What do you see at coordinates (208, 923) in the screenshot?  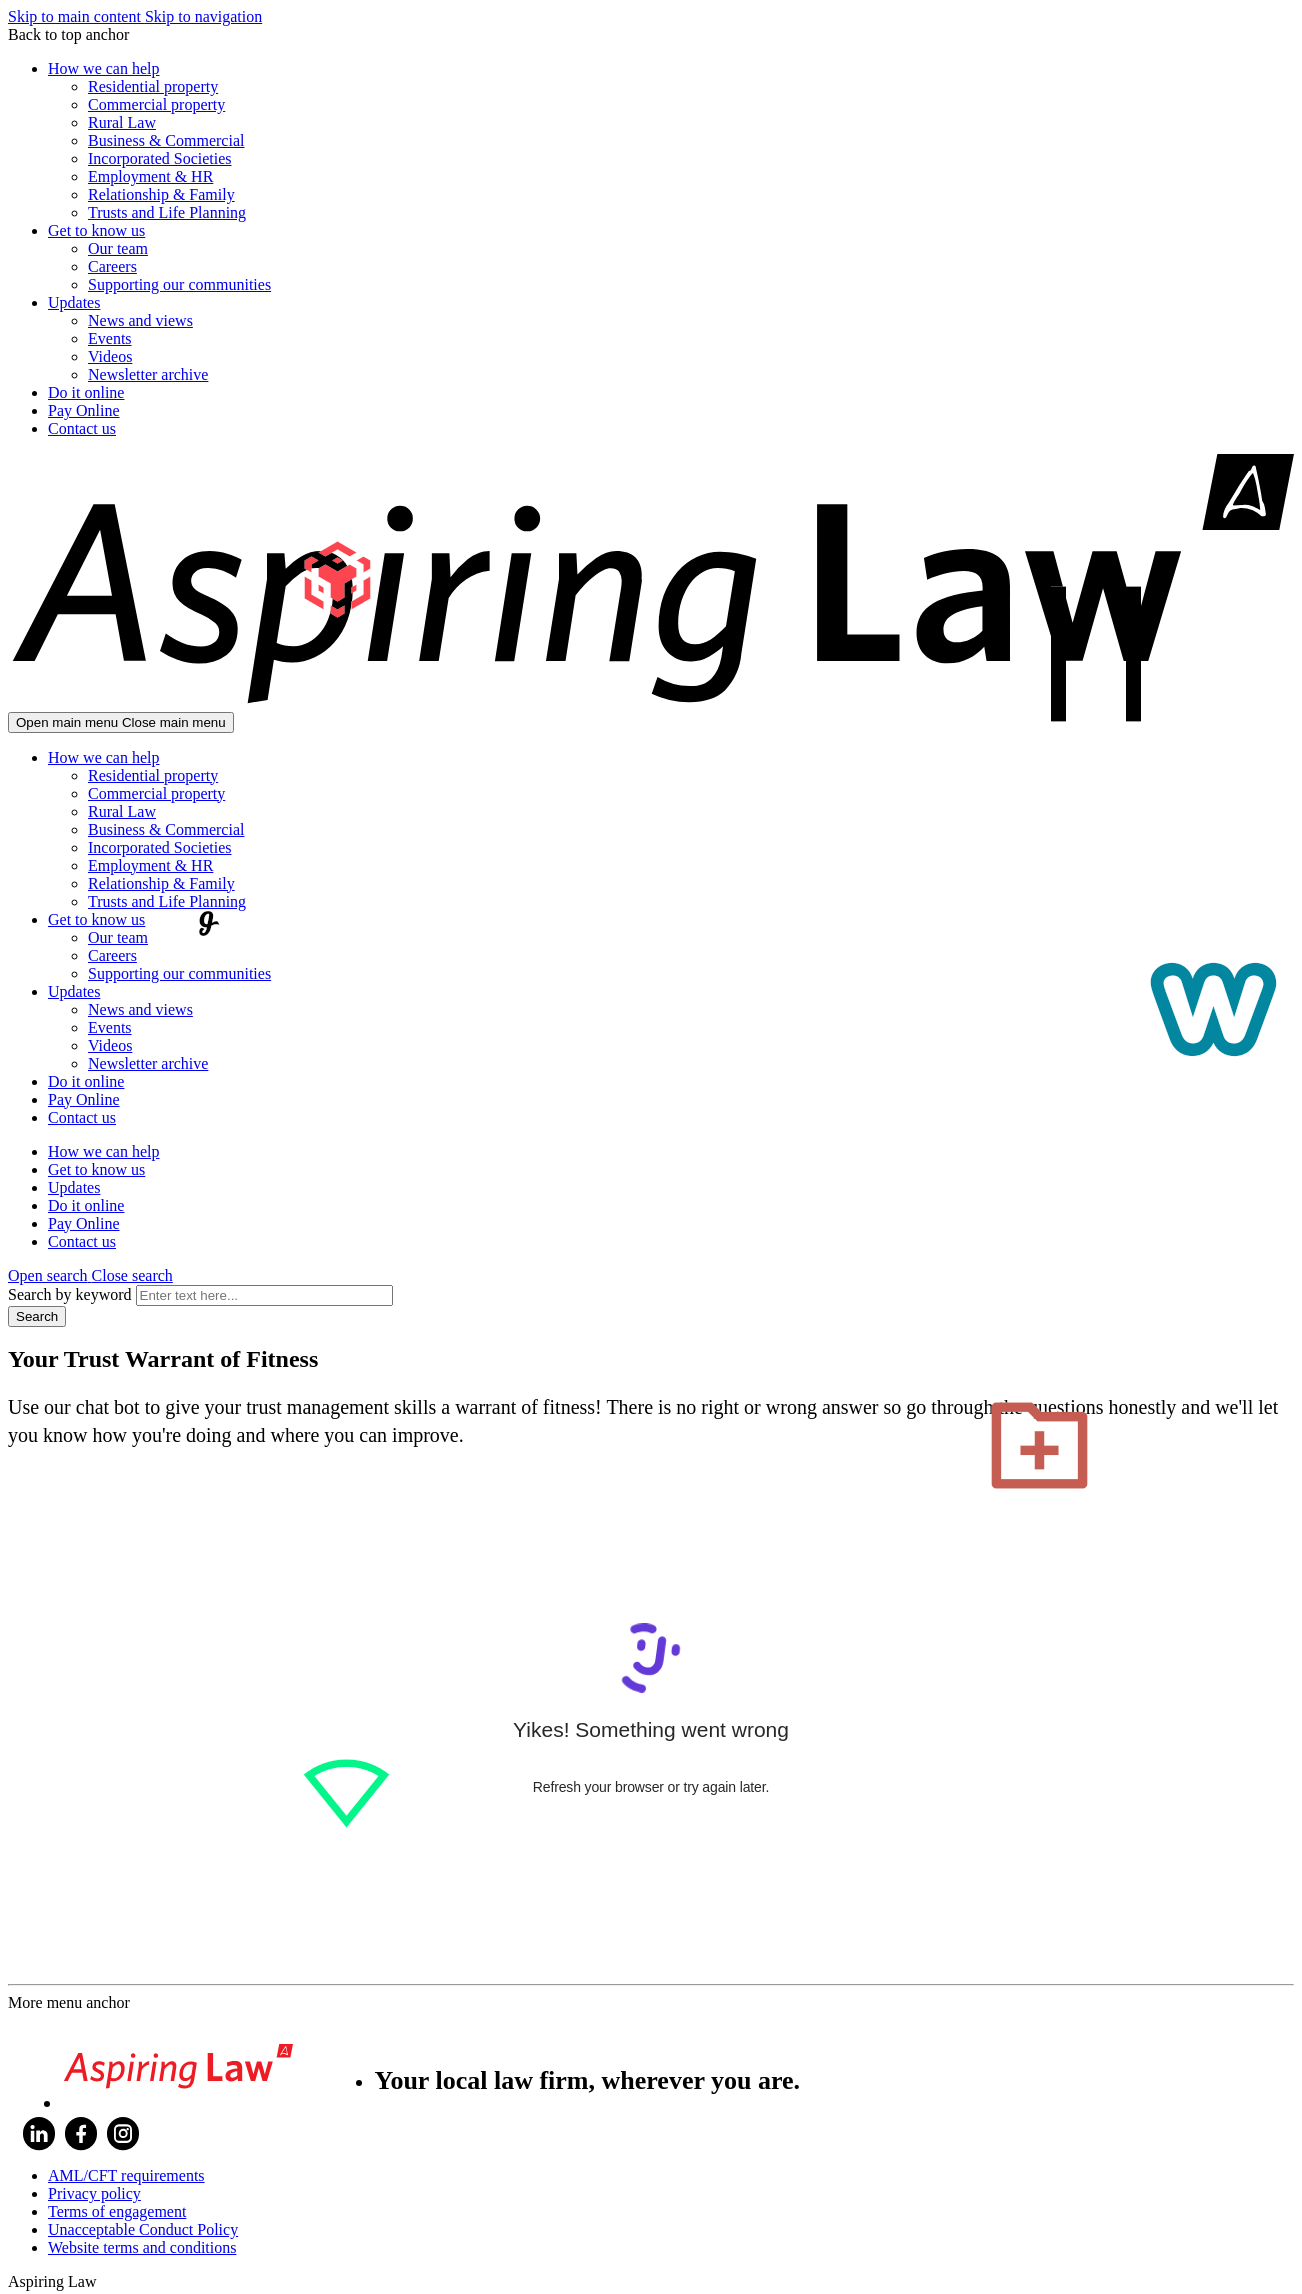 I see `glide app logo` at bounding box center [208, 923].